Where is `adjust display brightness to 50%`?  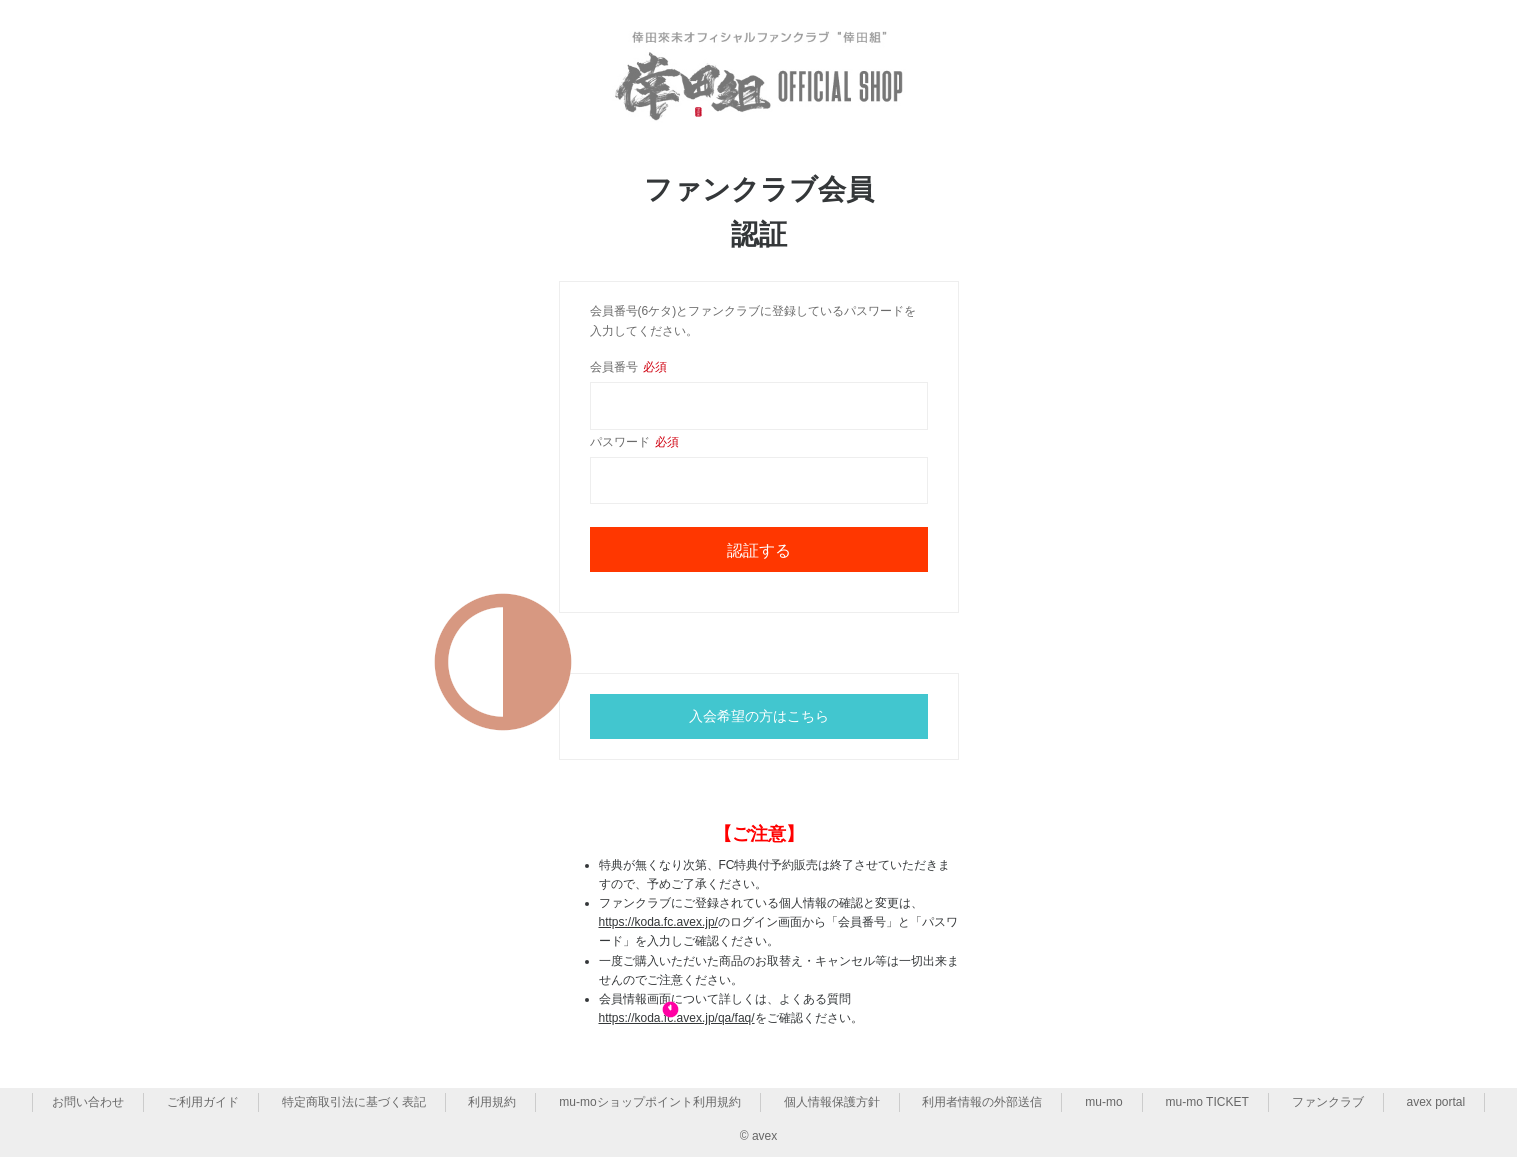
adjust display brightness to 50% is located at coordinates (503, 662).